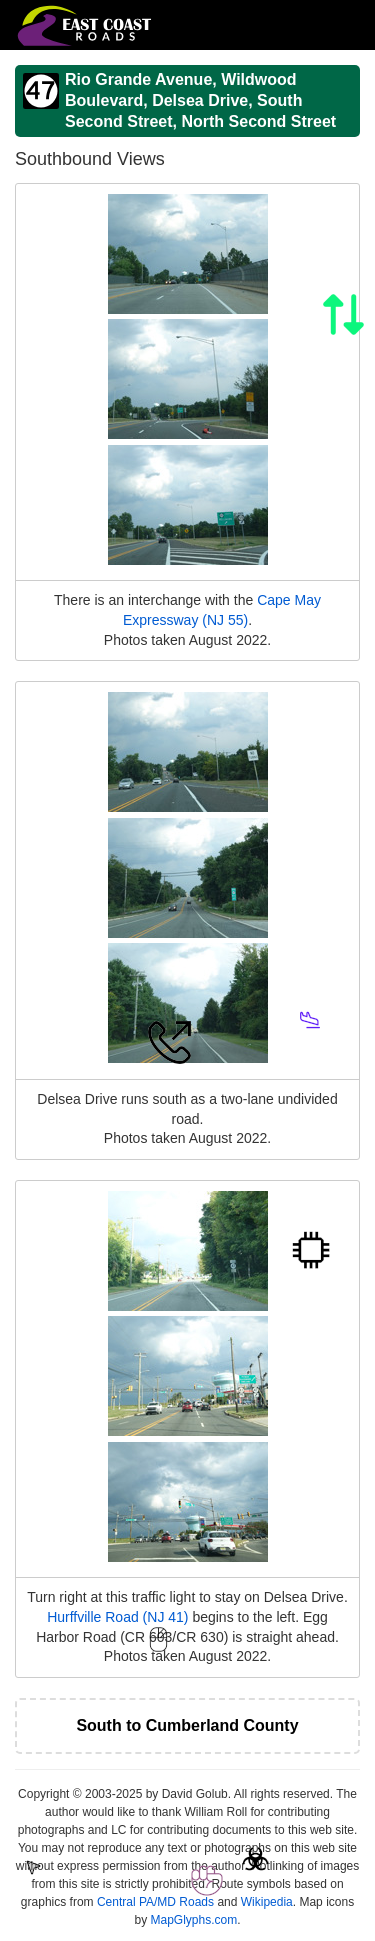  What do you see at coordinates (309, 1020) in the screenshot?
I see `indicates flight arrival or landing status` at bounding box center [309, 1020].